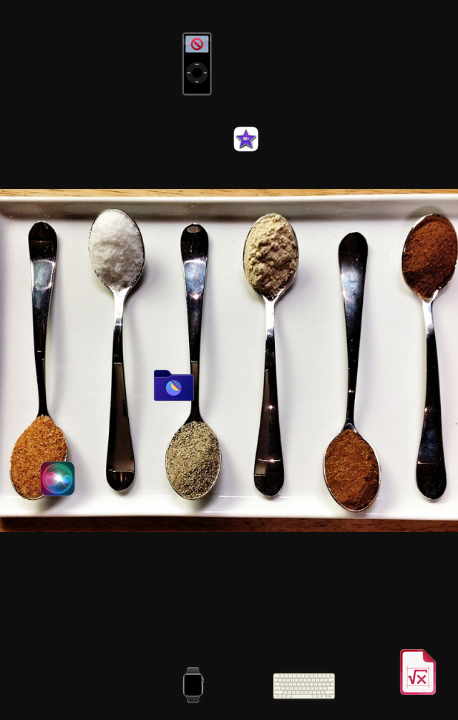  I want to click on open iMovie video editing application, so click(246, 139).